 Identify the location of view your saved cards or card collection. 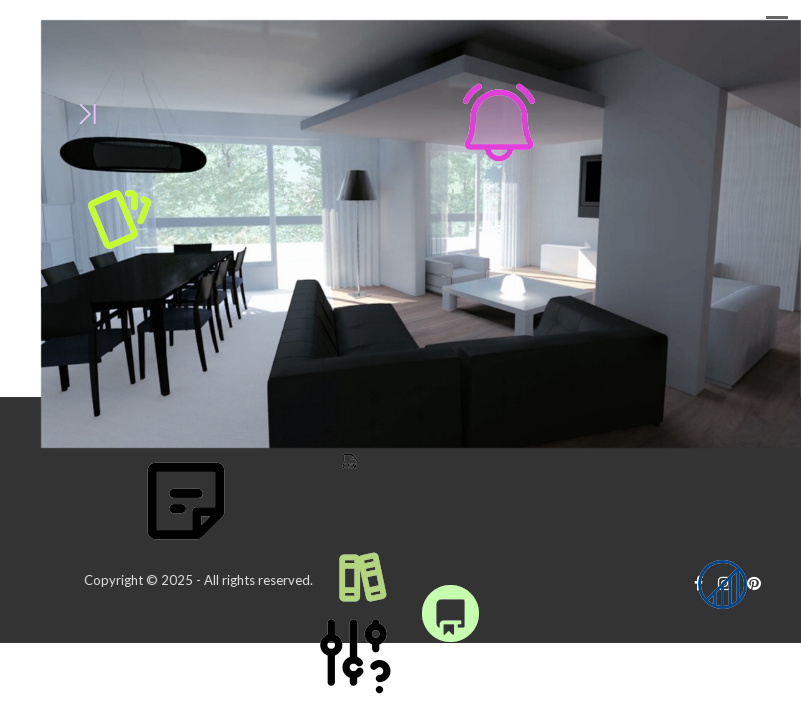
(119, 218).